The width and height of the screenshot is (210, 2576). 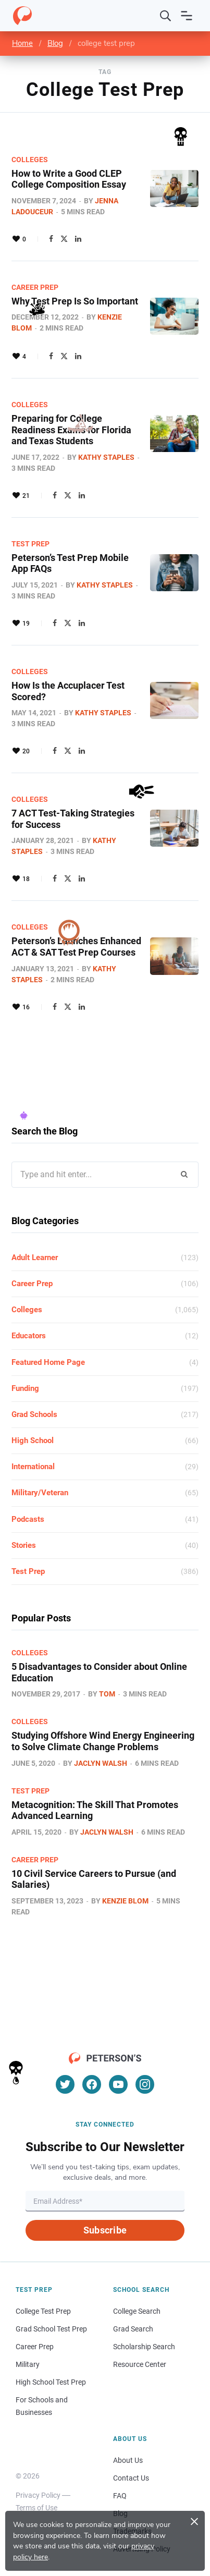 I want to click on indicates a poisonous or toxic item, so click(x=16, y=2072).